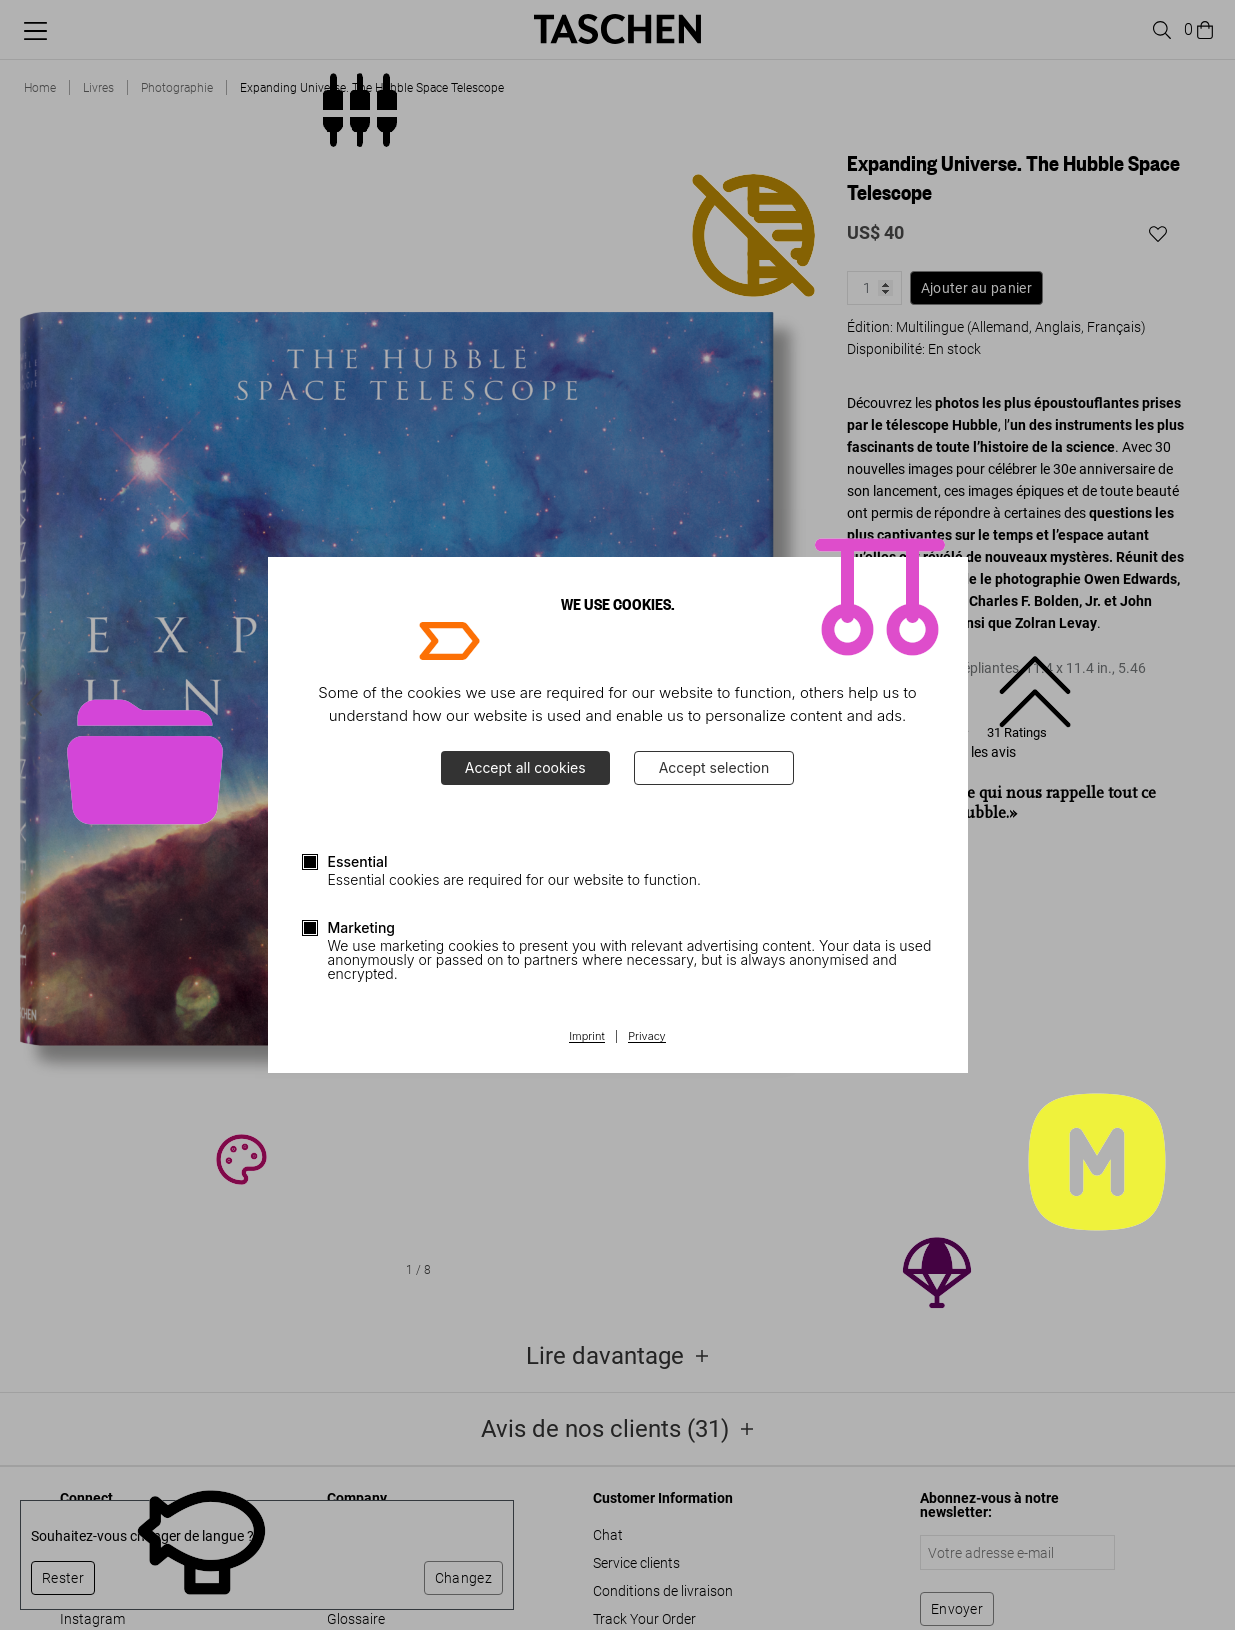 This screenshot has width=1235, height=1630. Describe the element at coordinates (1097, 1162) in the screenshot. I see `access menu or main navigation` at that location.